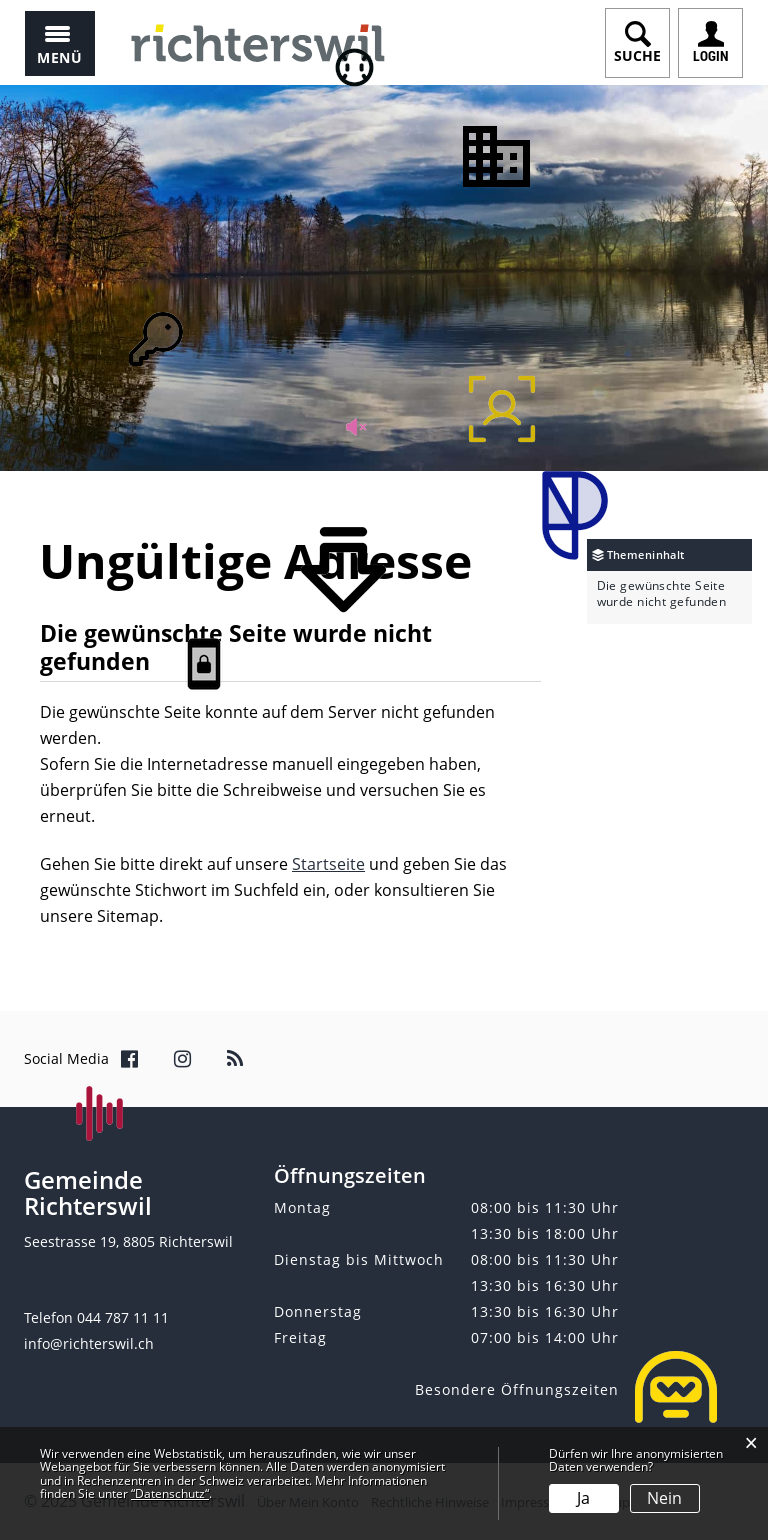  I want to click on focus on user profile or account, so click(502, 409).